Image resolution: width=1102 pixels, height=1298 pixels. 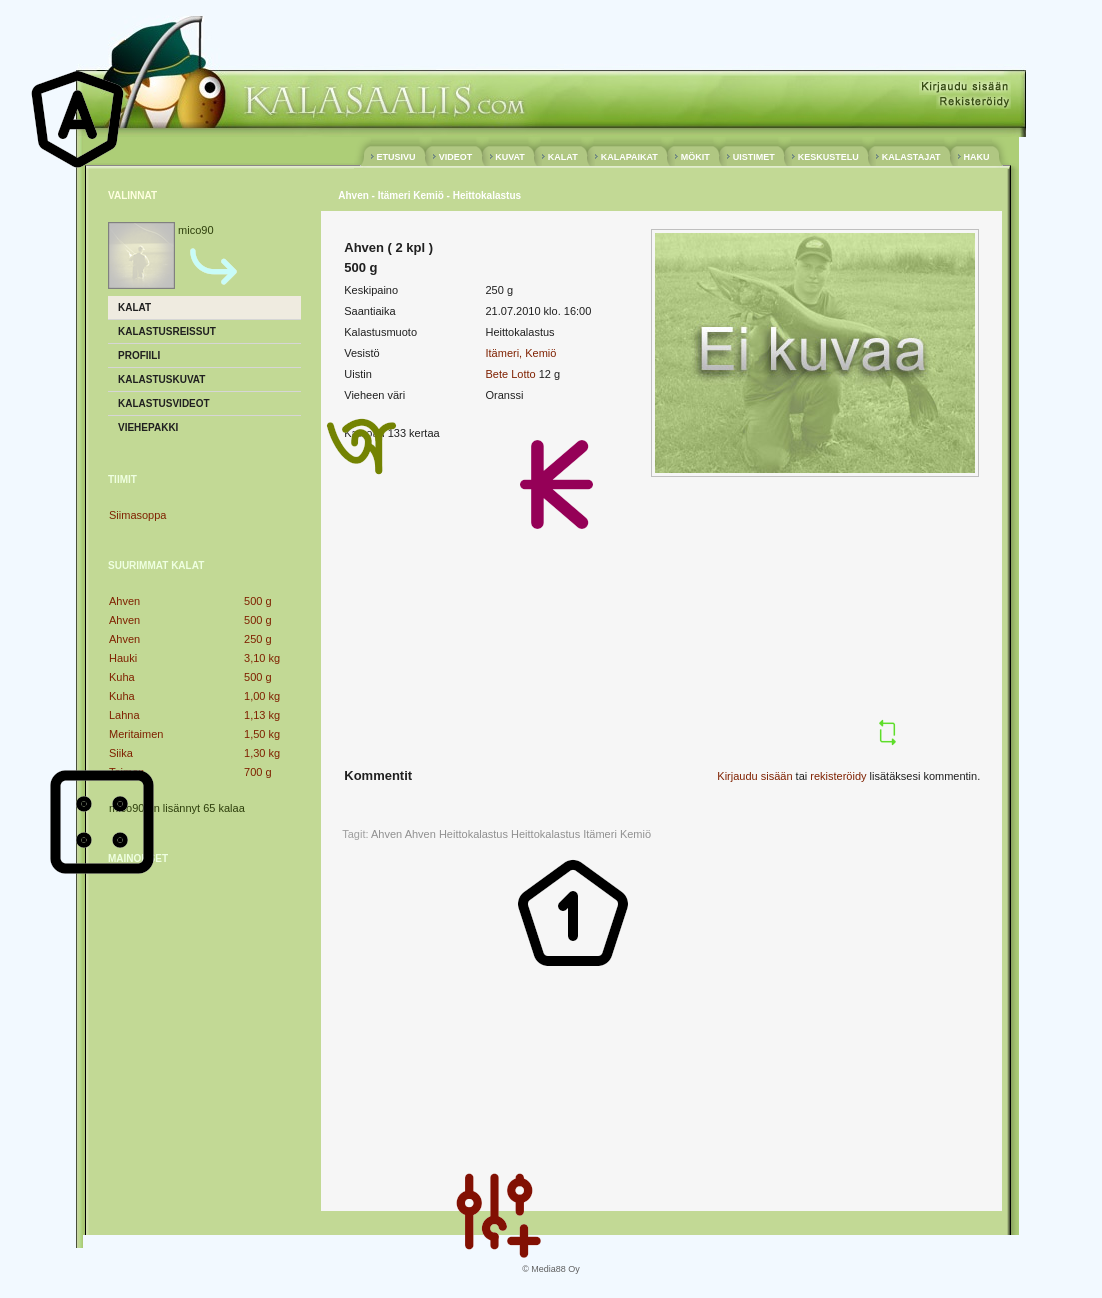 What do you see at coordinates (213, 266) in the screenshot?
I see `reply to a message or comment` at bounding box center [213, 266].